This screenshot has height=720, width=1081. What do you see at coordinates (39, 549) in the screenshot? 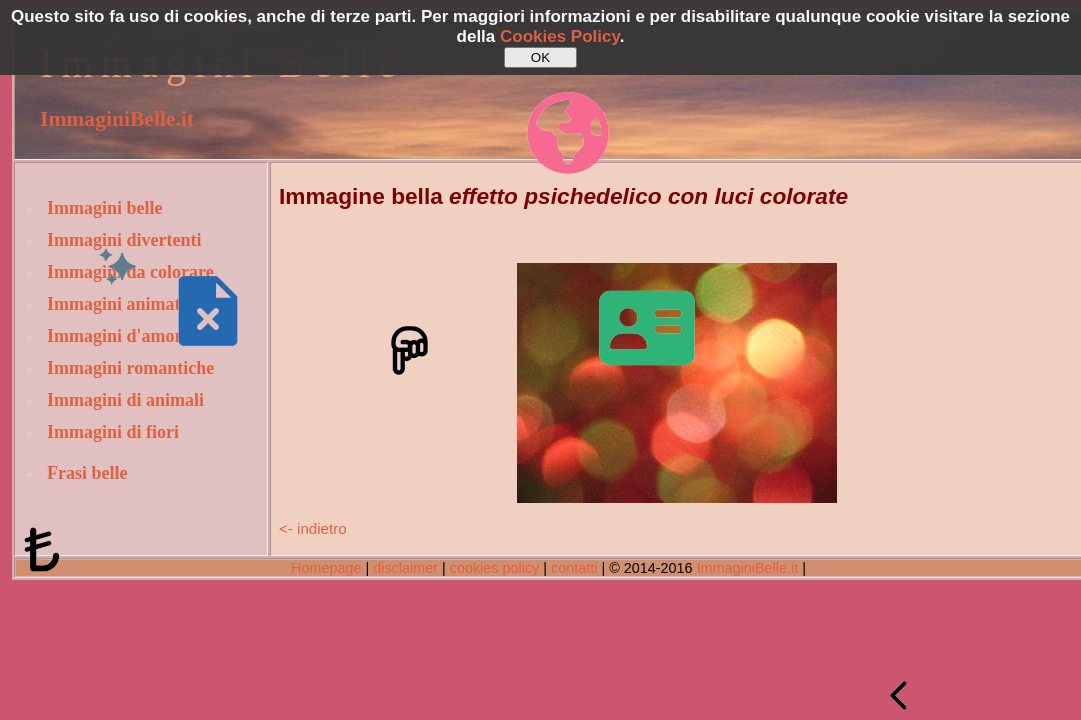
I see `indicates Turkish lira currency` at bounding box center [39, 549].